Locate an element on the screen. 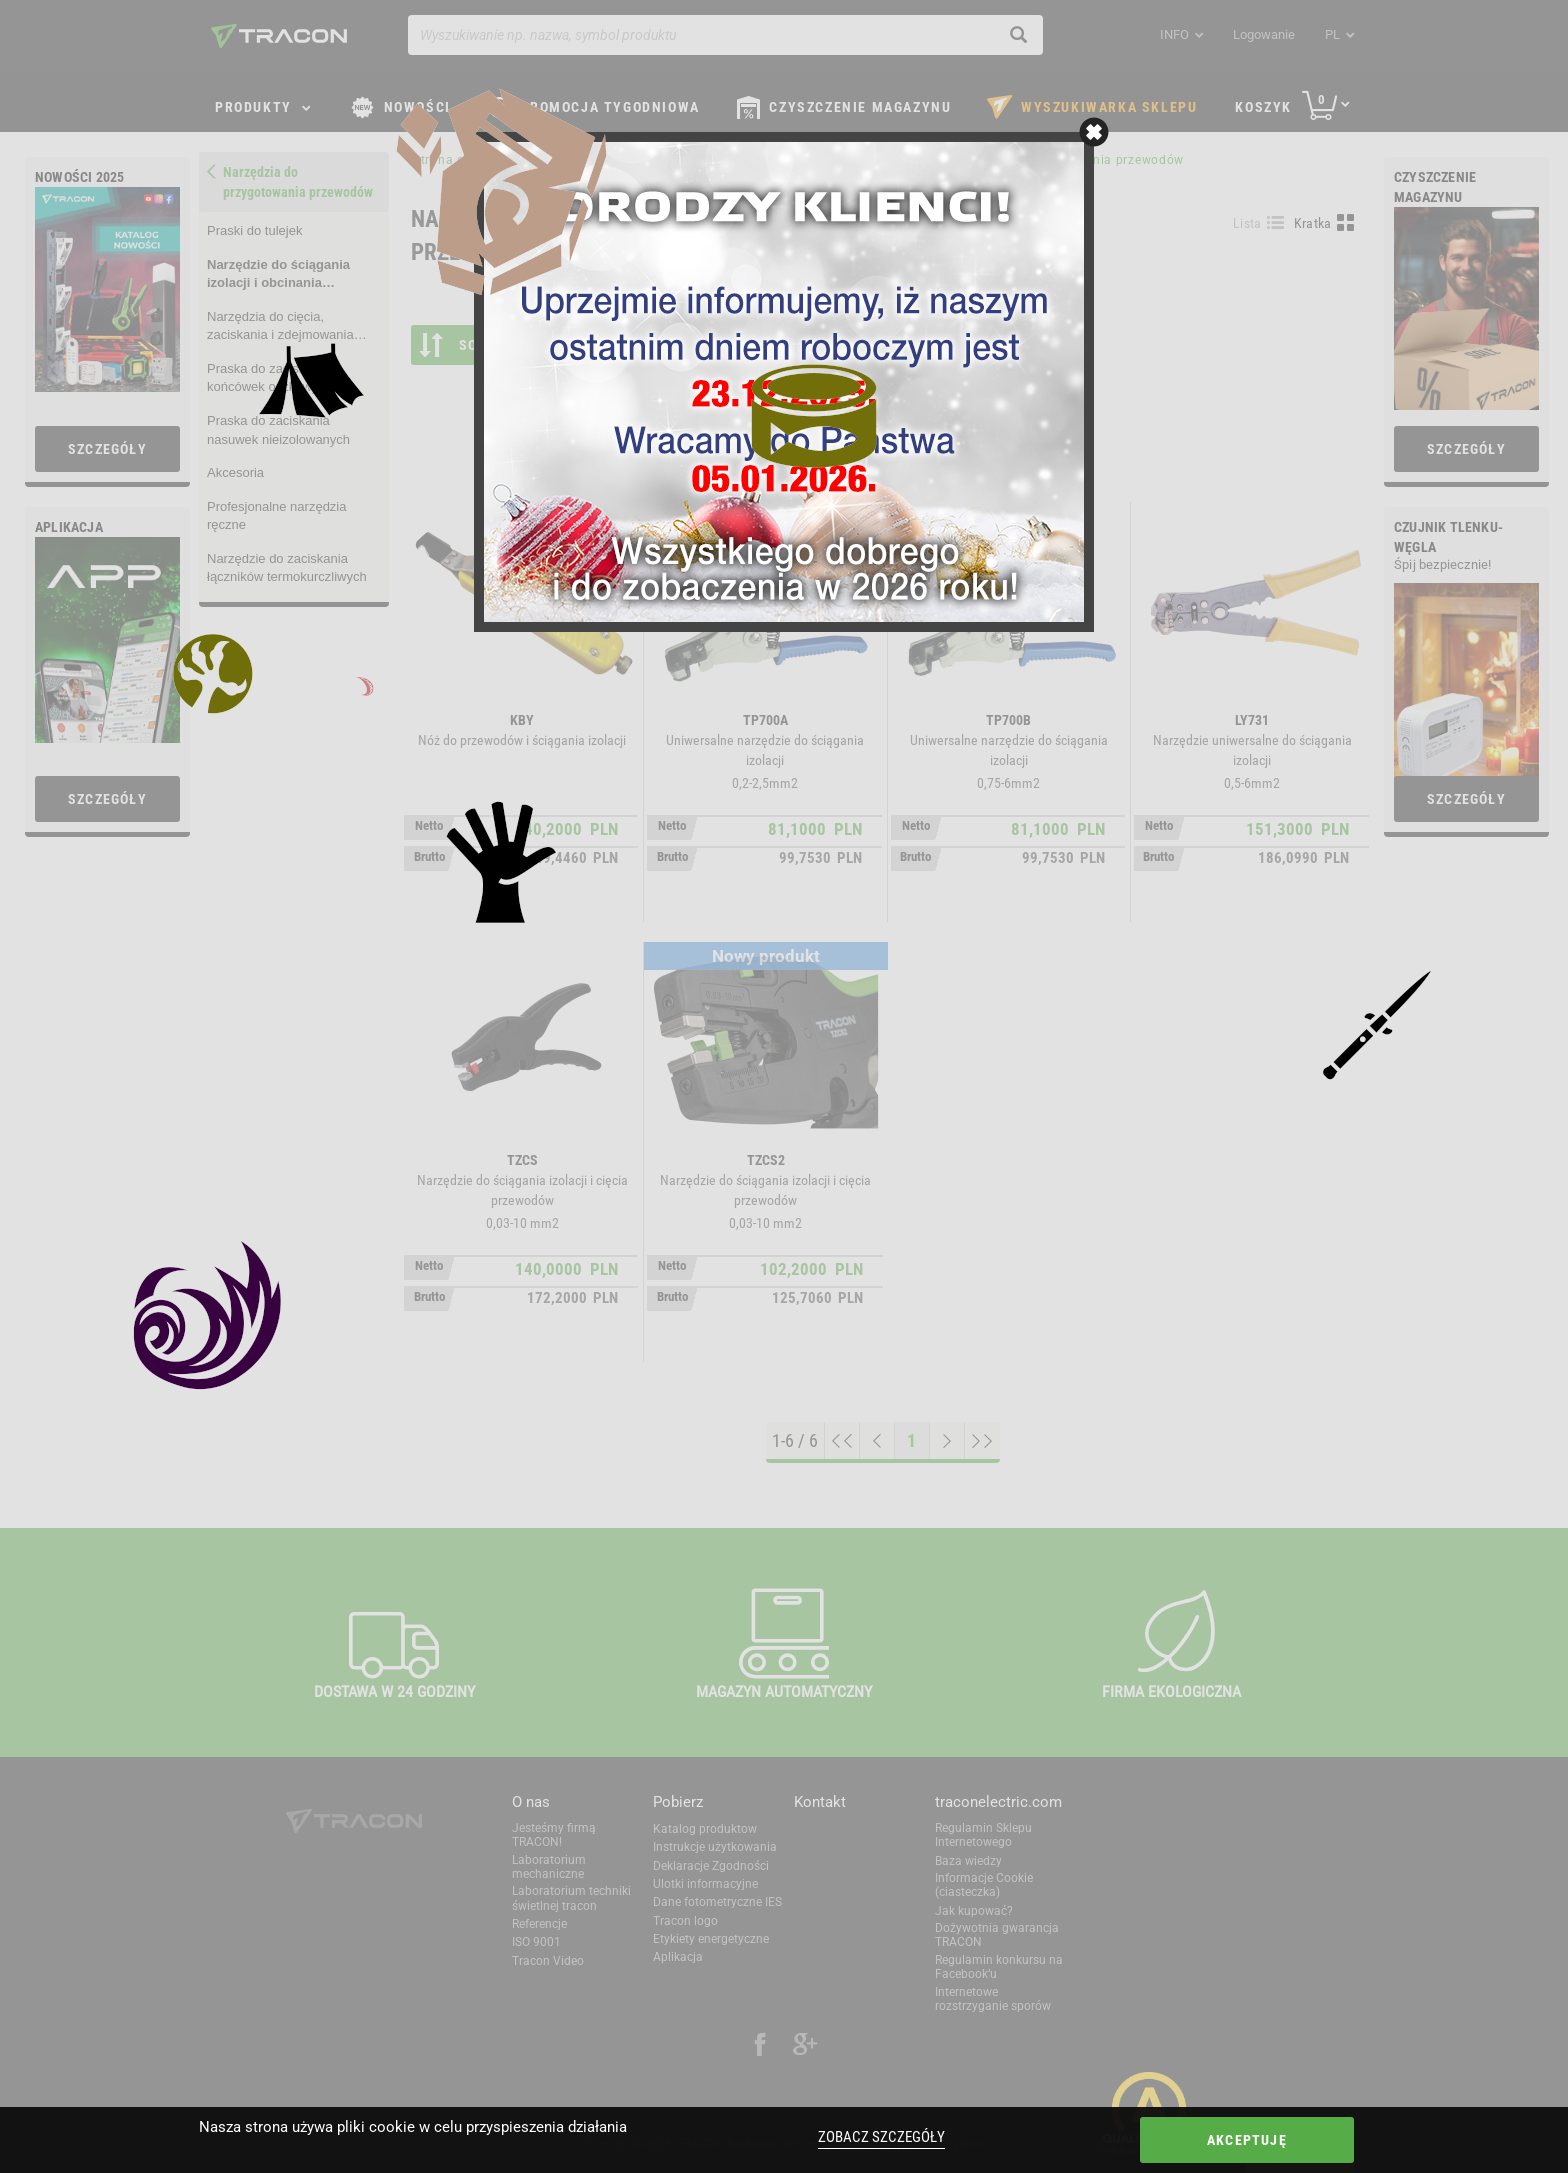 The width and height of the screenshot is (1568, 2173). represents a weapon or blade item in a game inventory is located at coordinates (1377, 1025).